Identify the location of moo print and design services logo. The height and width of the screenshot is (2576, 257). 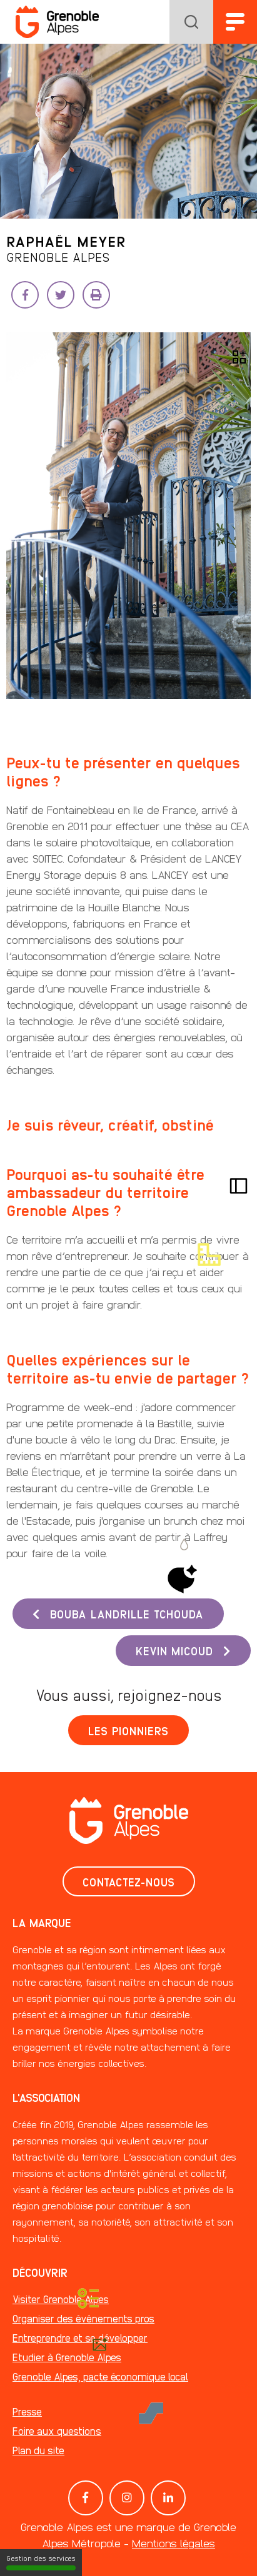
(184, 1544).